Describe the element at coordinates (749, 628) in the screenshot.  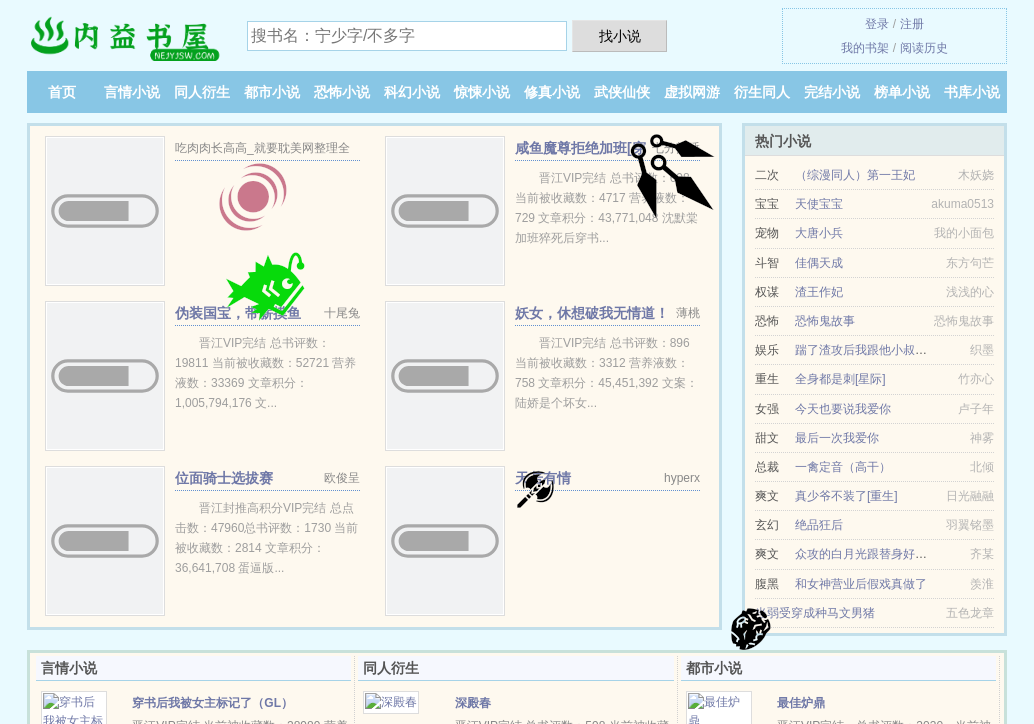
I see `represents space debris or asteroid in a game interface` at that location.